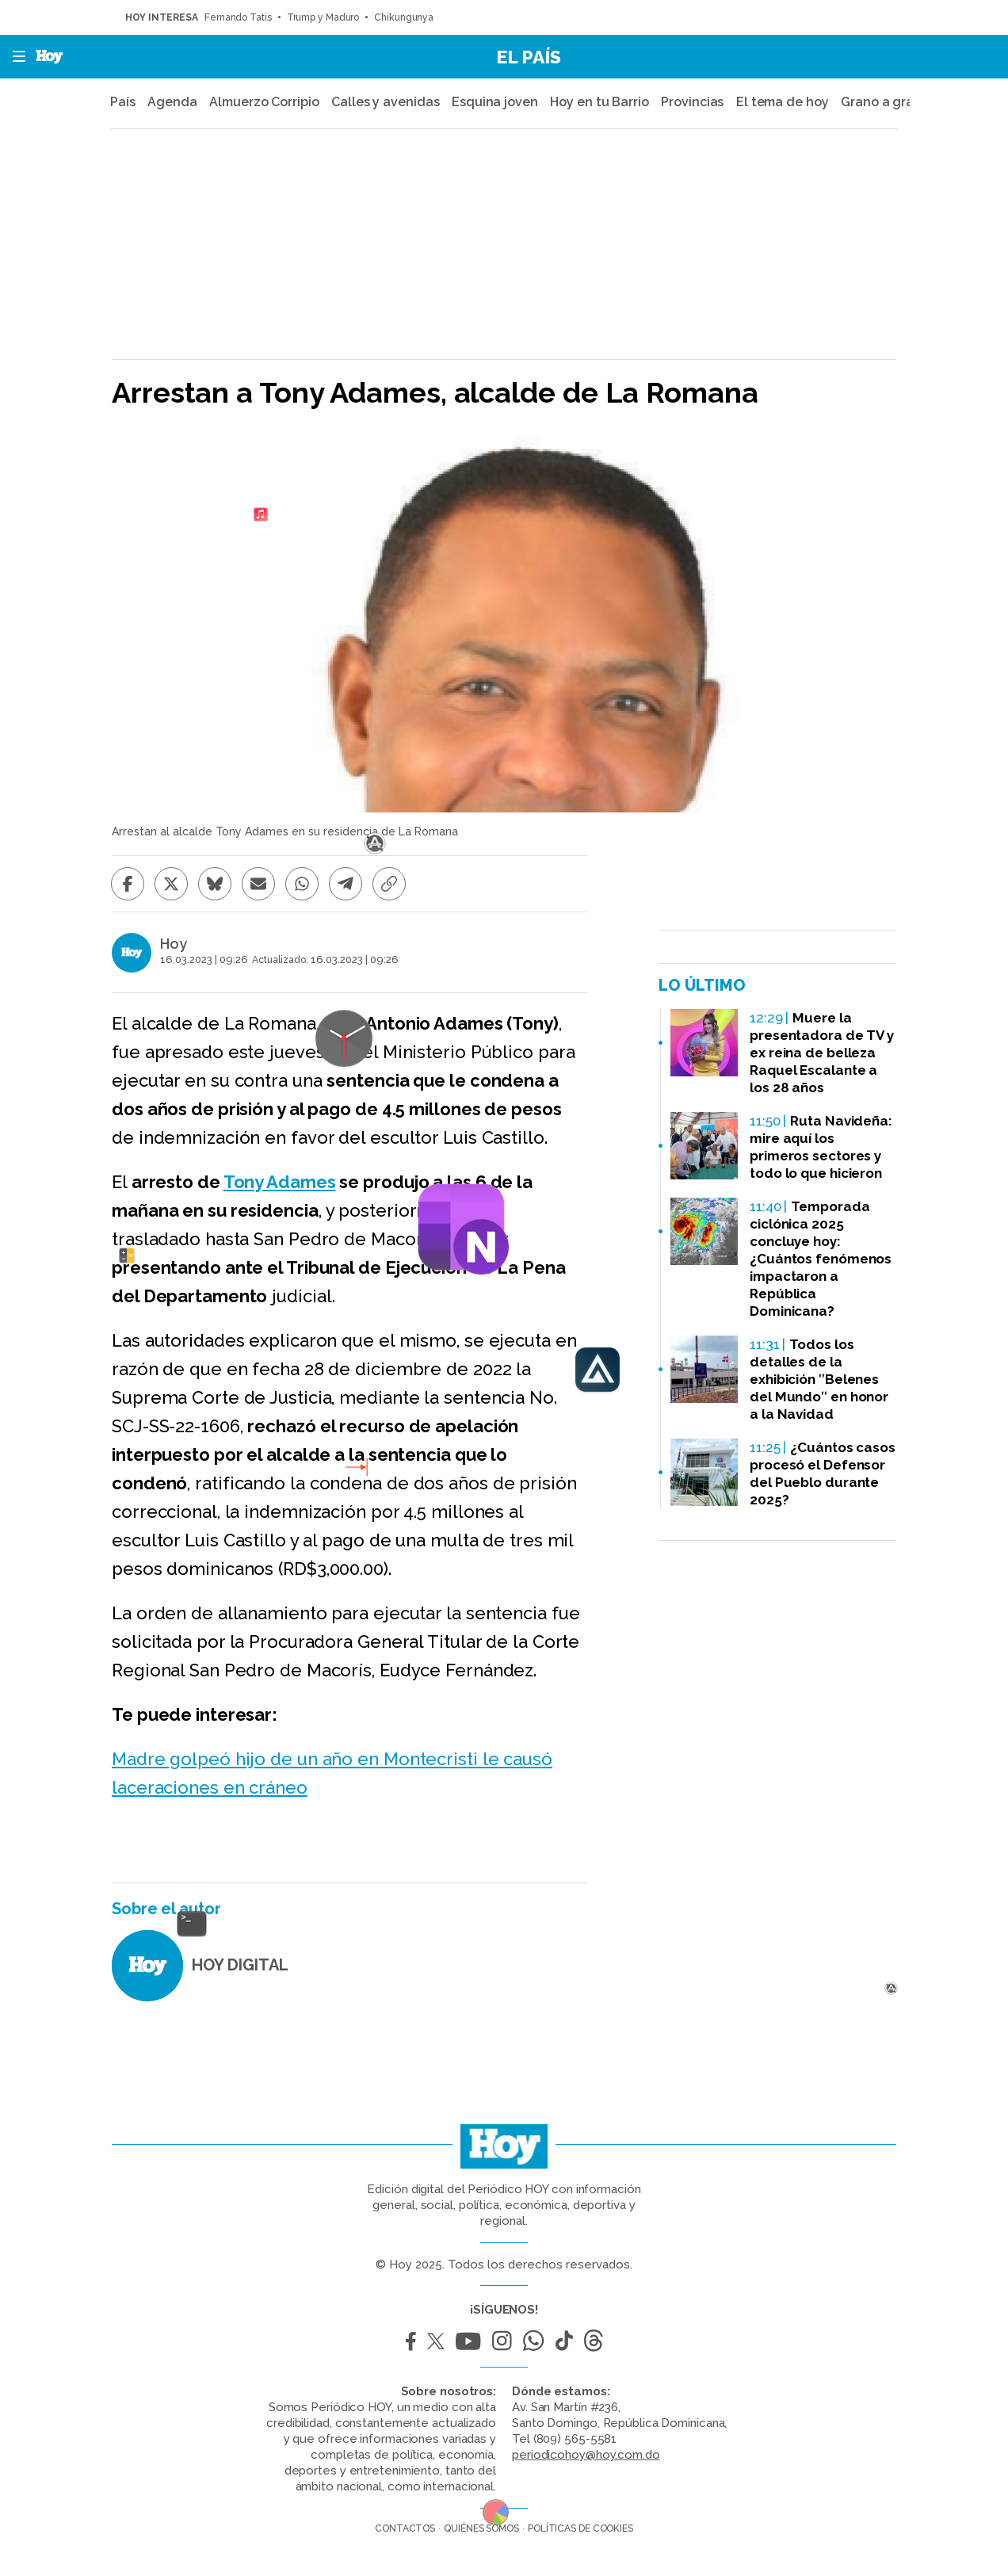 Image resolution: width=1008 pixels, height=2576 pixels. Describe the element at coordinates (598, 1370) in the screenshot. I see `open the autograph app` at that location.